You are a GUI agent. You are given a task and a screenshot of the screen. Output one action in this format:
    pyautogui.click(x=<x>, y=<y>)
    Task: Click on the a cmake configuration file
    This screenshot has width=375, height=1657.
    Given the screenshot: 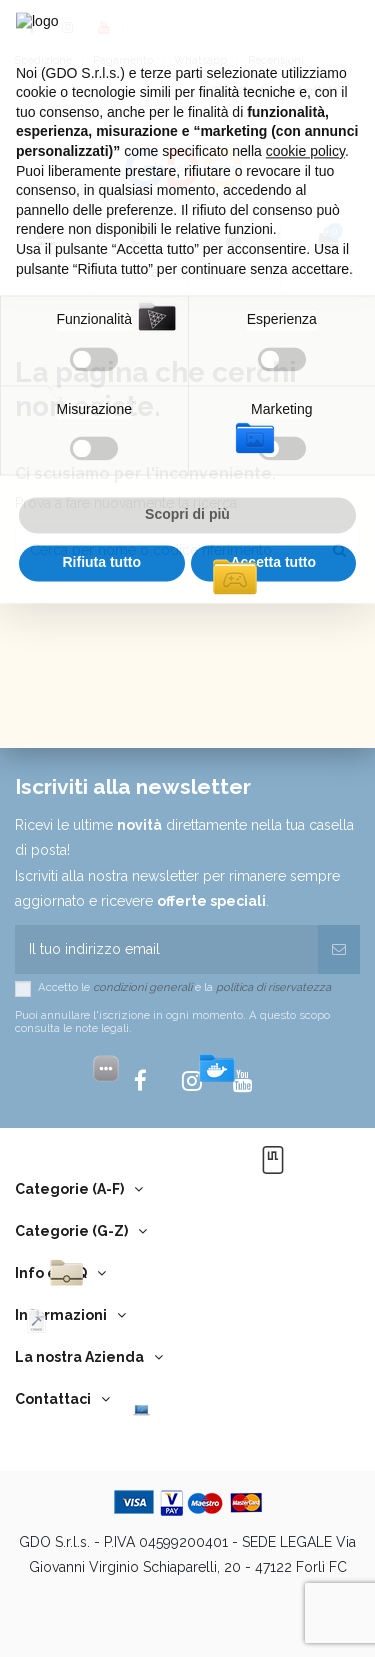 What is the action you would take?
    pyautogui.click(x=36, y=1321)
    